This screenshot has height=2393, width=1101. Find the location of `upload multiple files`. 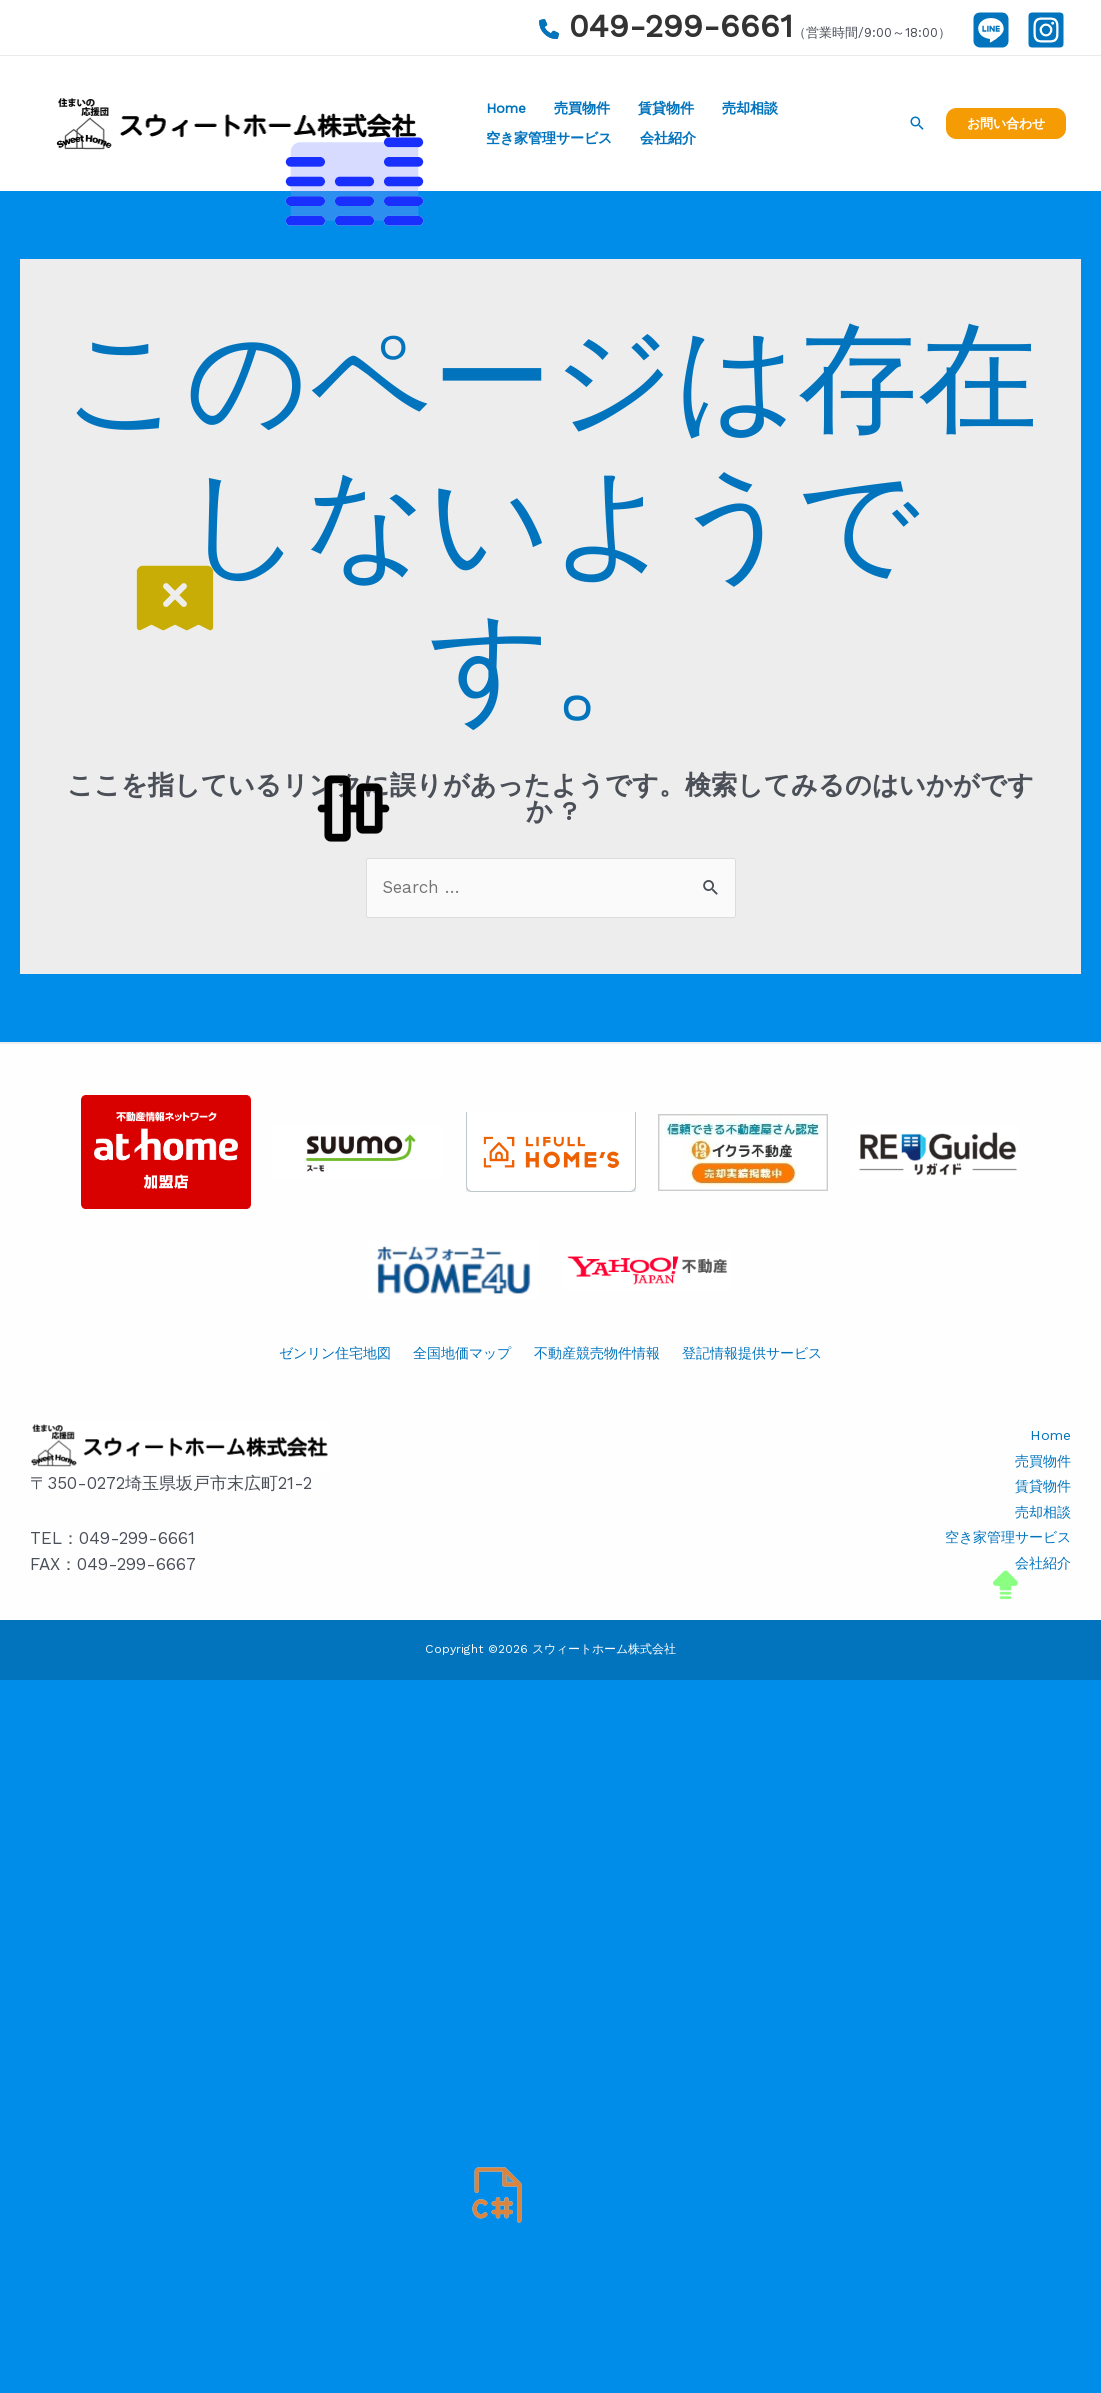

upload multiple files is located at coordinates (1005, 1584).